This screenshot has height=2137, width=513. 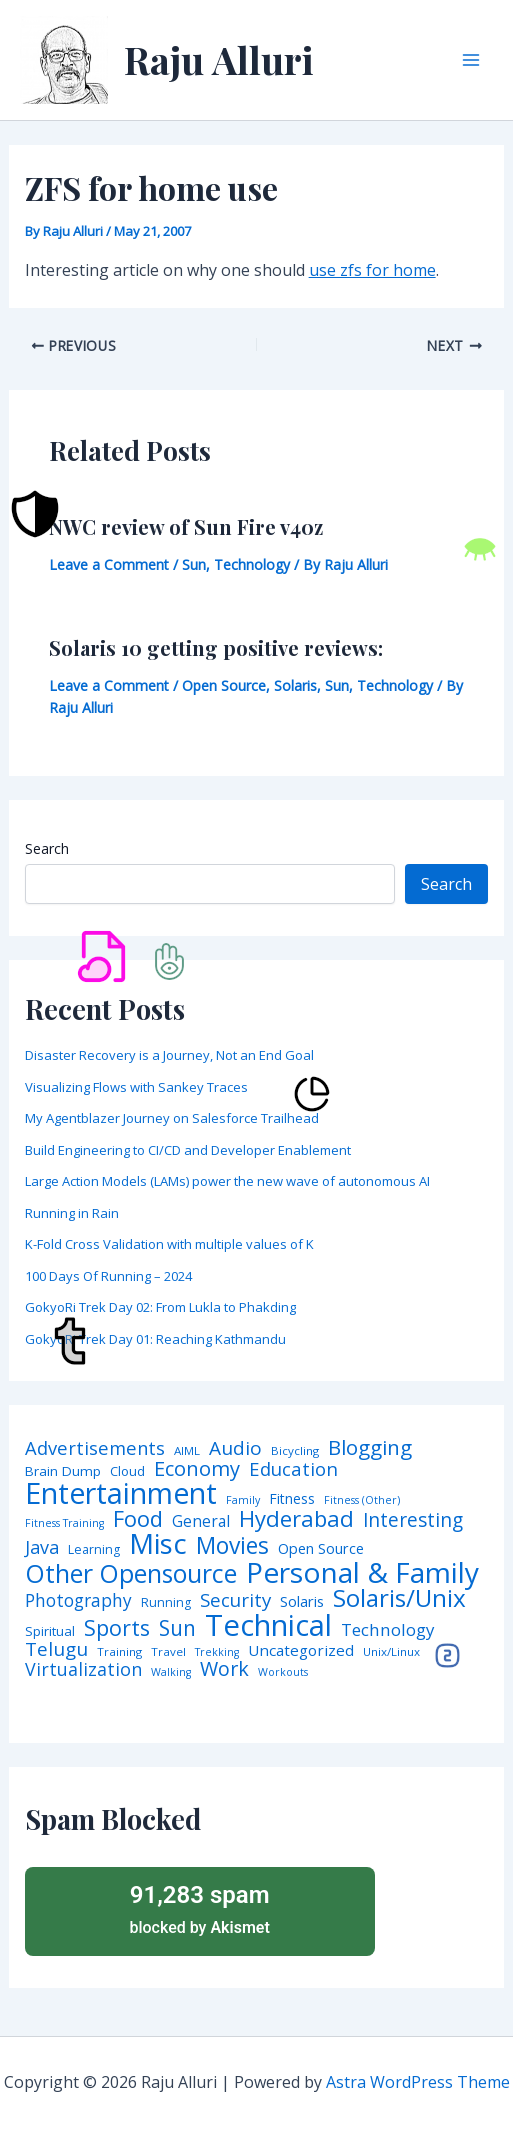 I want to click on indicates partial security or protection status, so click(x=35, y=514).